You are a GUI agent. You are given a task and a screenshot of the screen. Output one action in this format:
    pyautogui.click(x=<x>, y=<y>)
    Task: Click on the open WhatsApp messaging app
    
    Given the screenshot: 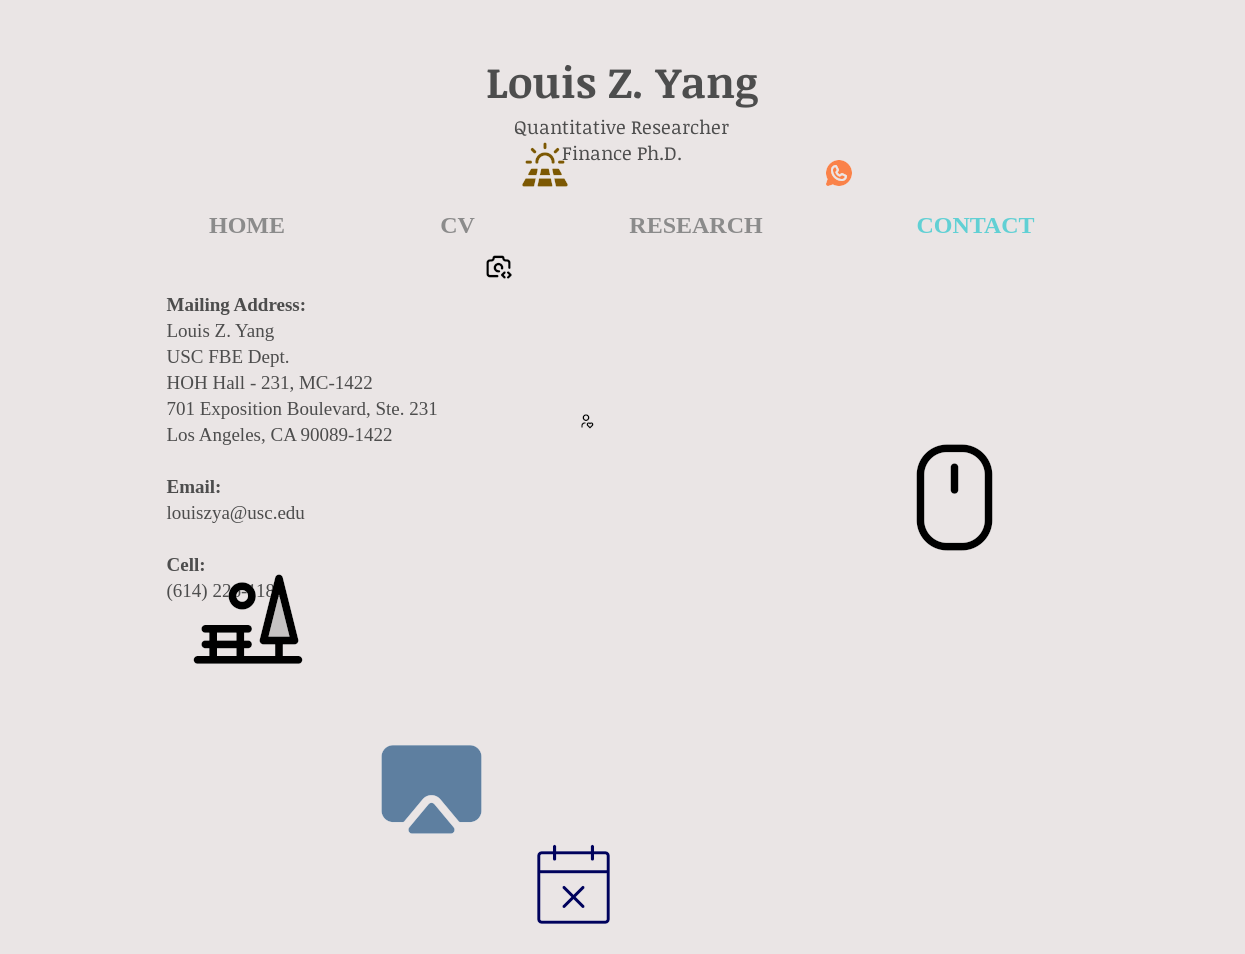 What is the action you would take?
    pyautogui.click(x=839, y=173)
    